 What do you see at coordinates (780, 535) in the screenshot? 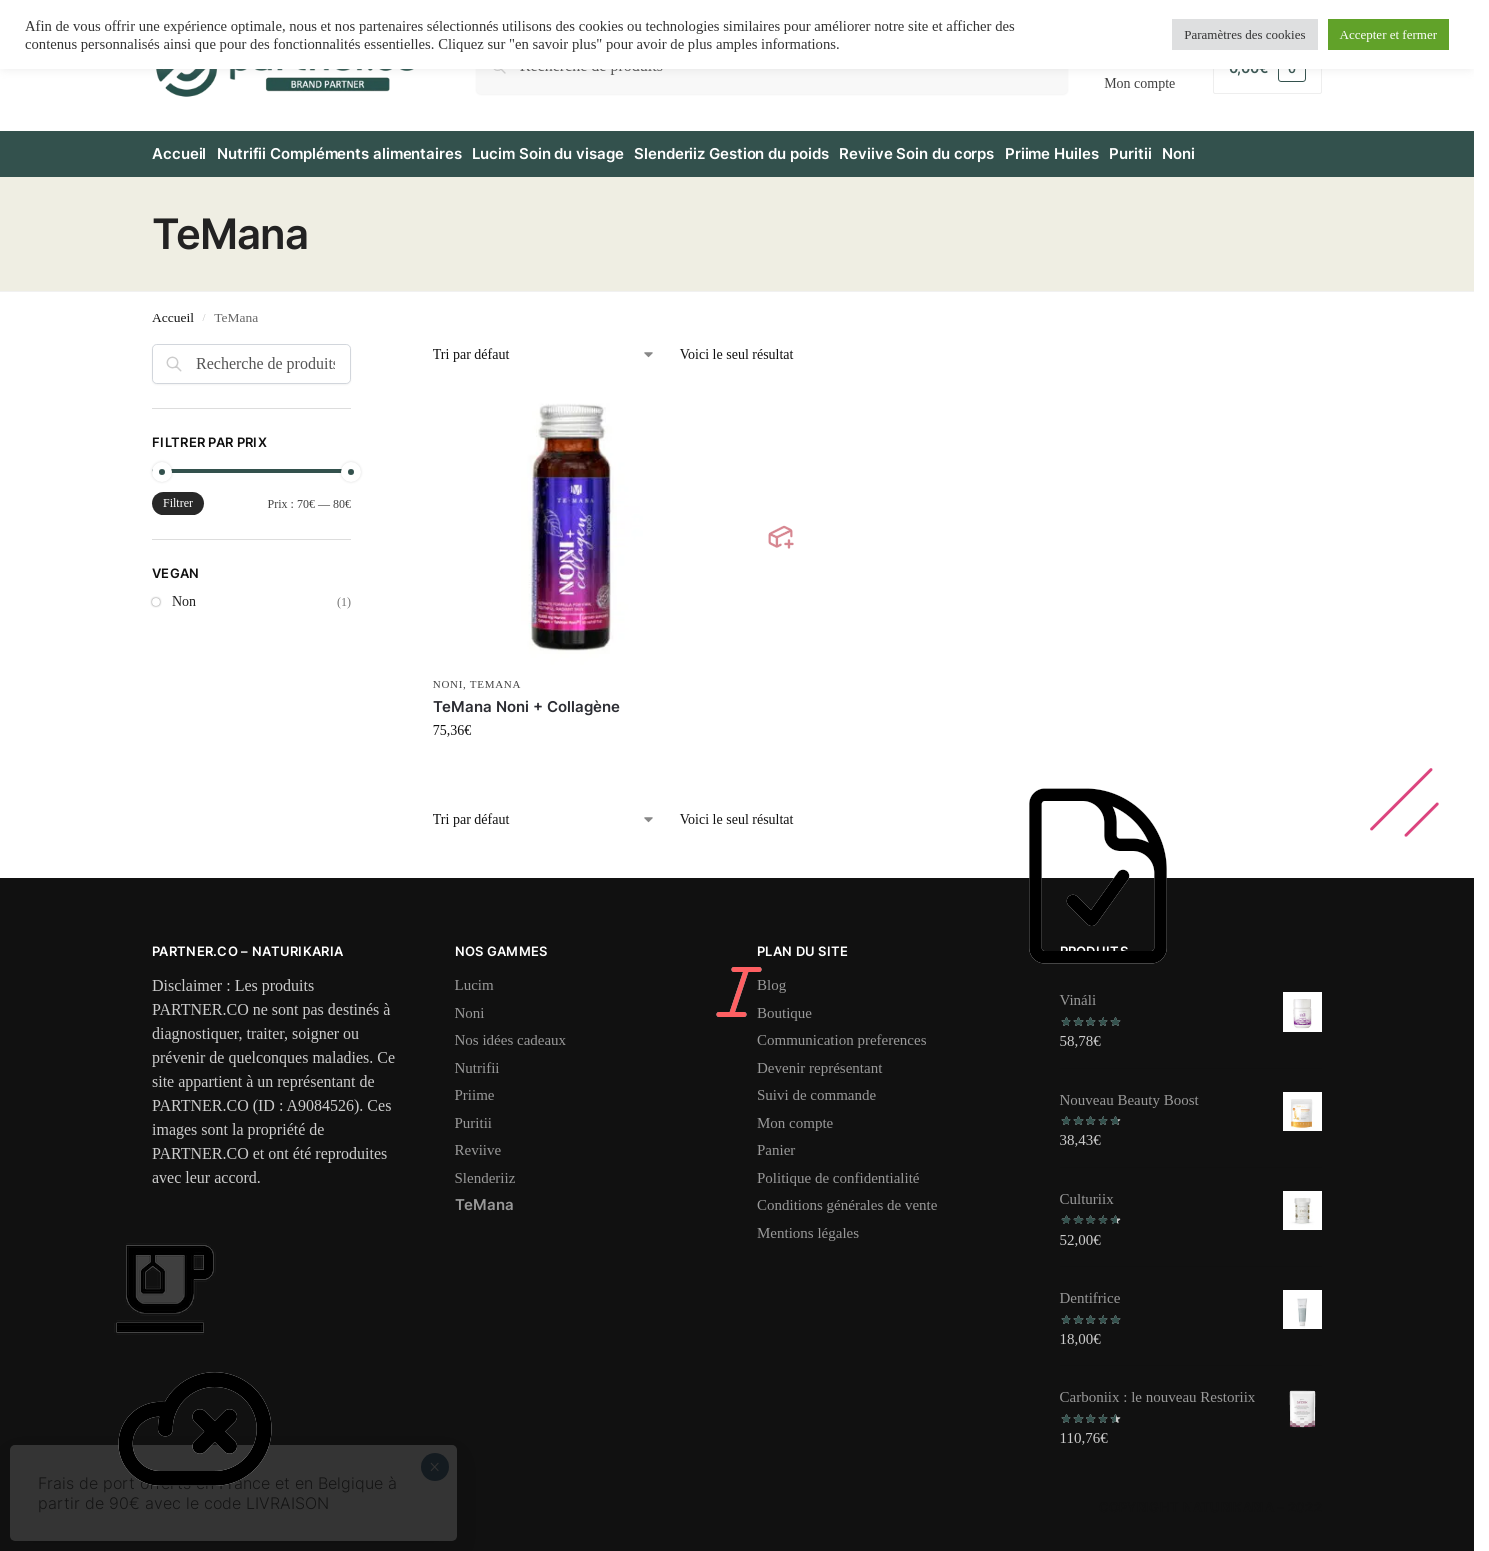
I see `add a new 3D object or shape` at bounding box center [780, 535].